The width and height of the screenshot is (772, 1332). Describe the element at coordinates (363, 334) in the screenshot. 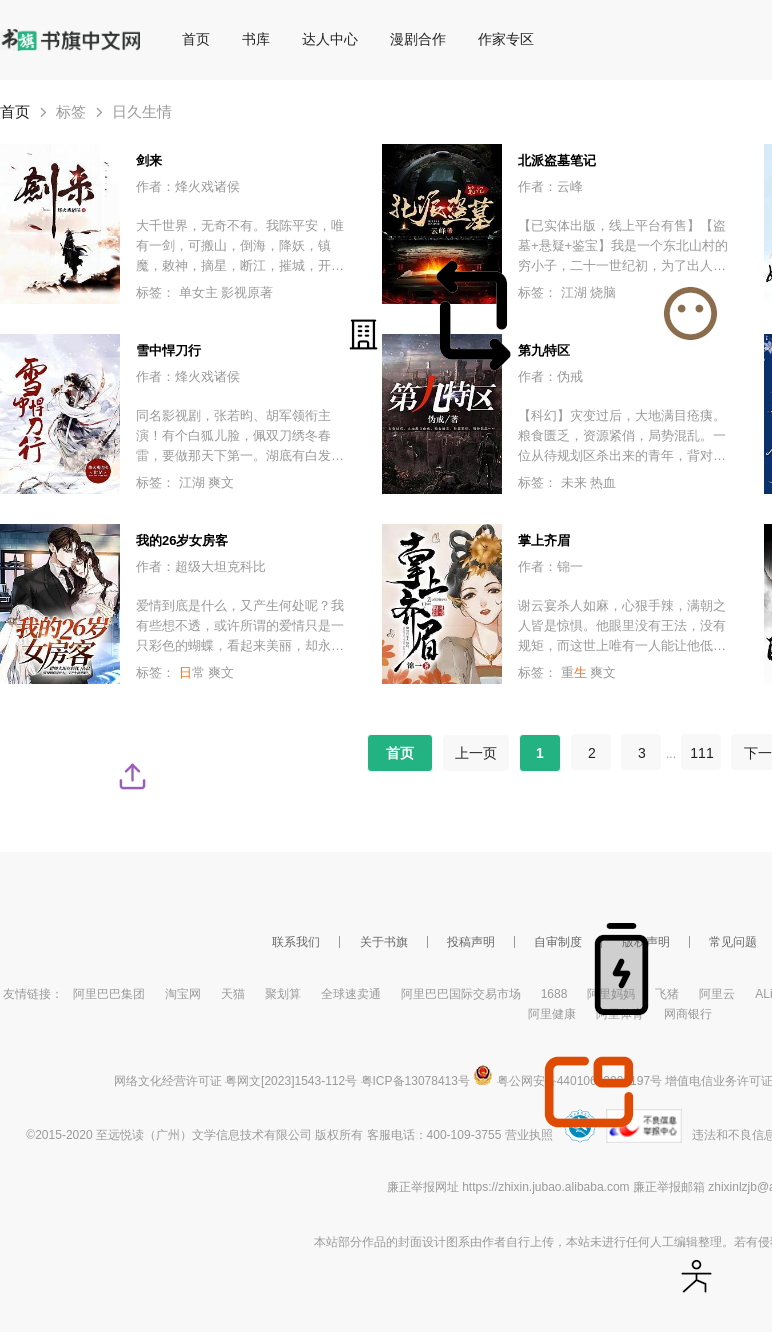

I see `view office or workplace information` at that location.